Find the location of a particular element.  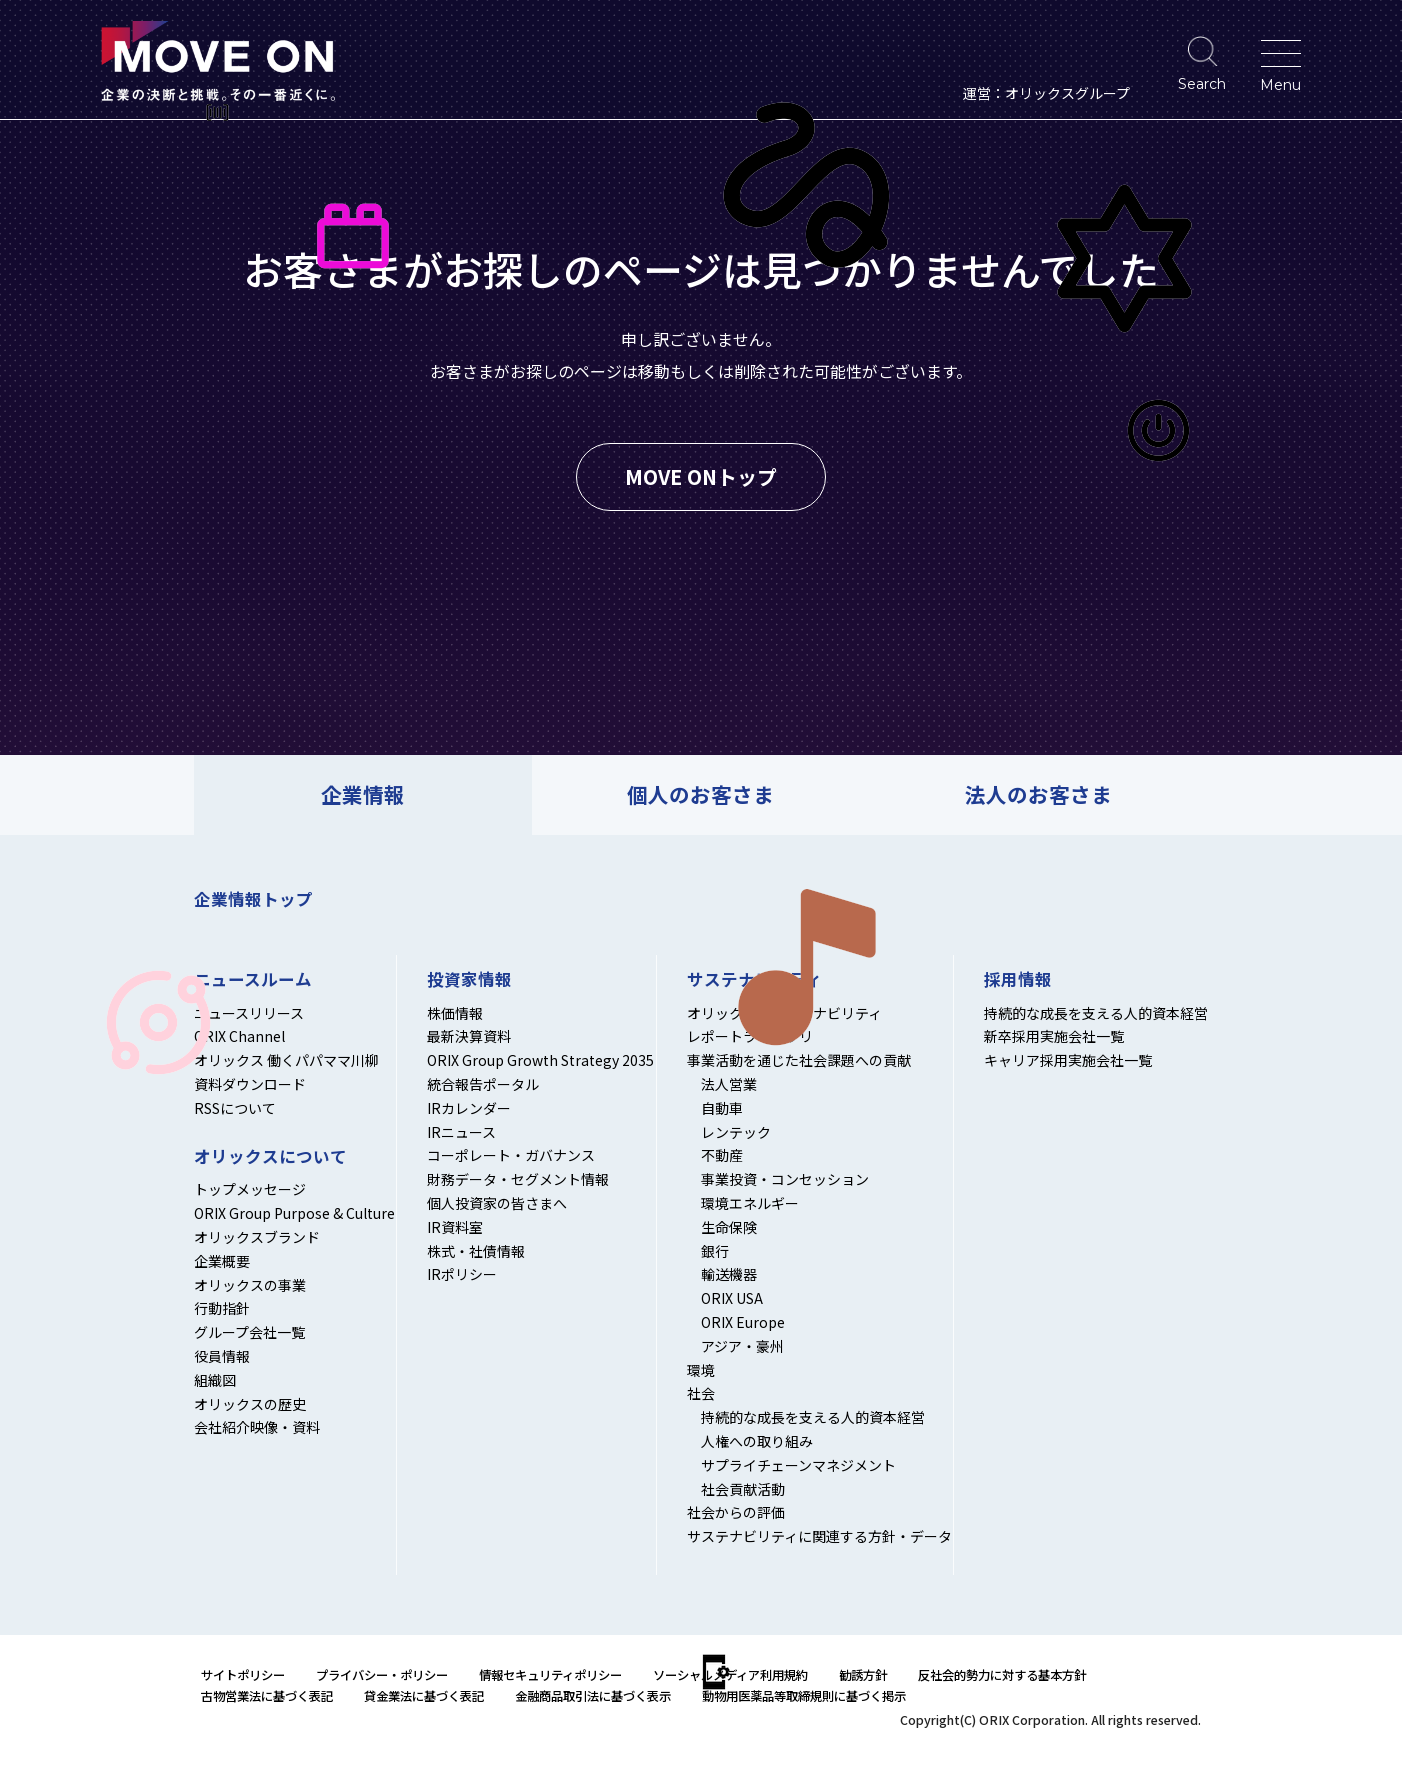

access building blocks or modular components is located at coordinates (353, 236).